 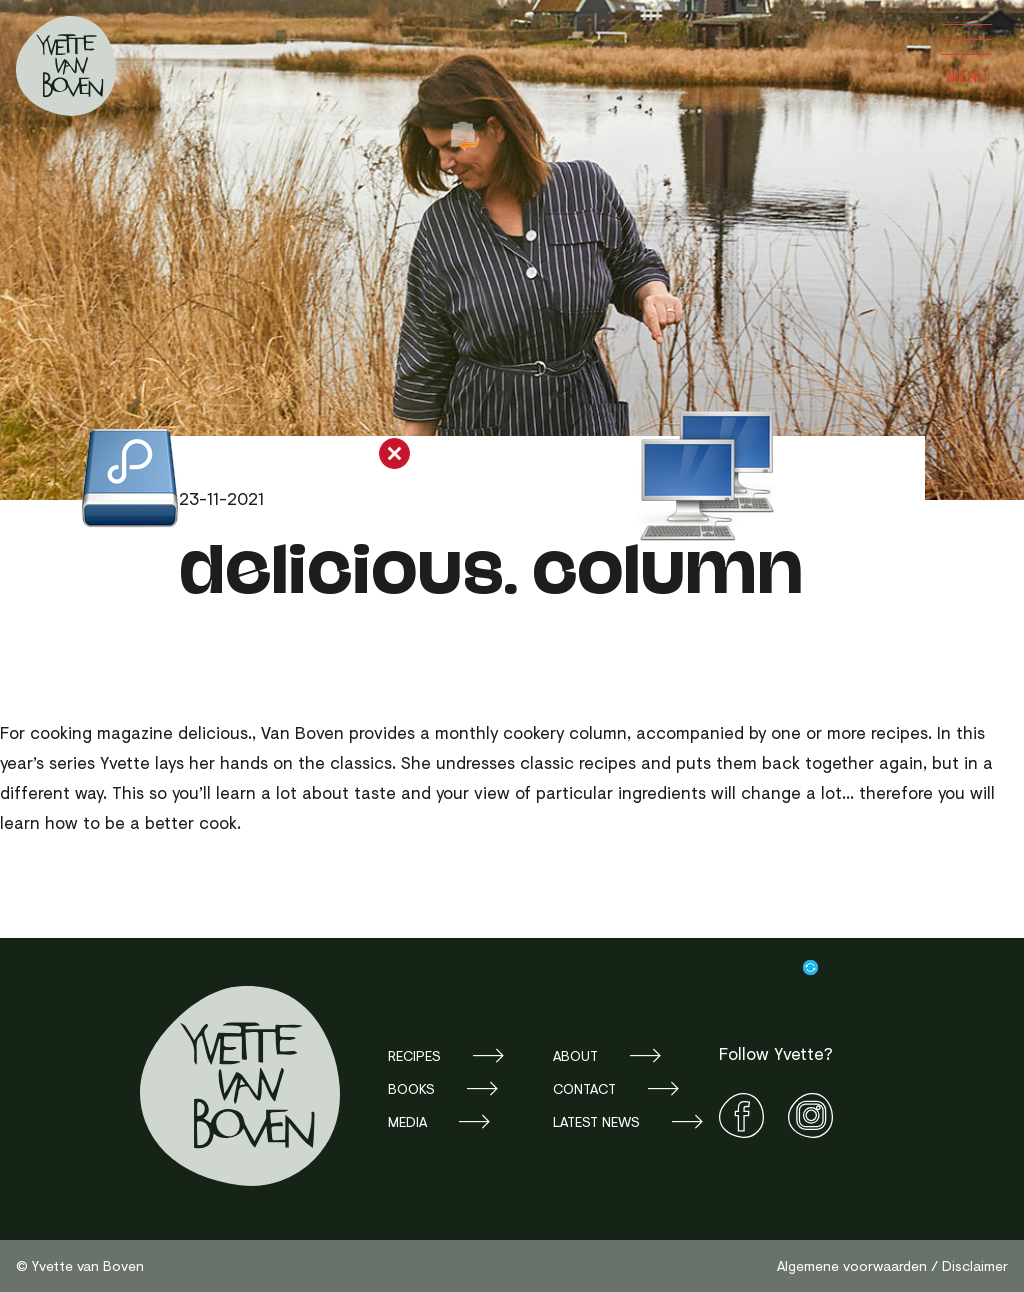 I want to click on indicates a replied email message, so click(x=464, y=136).